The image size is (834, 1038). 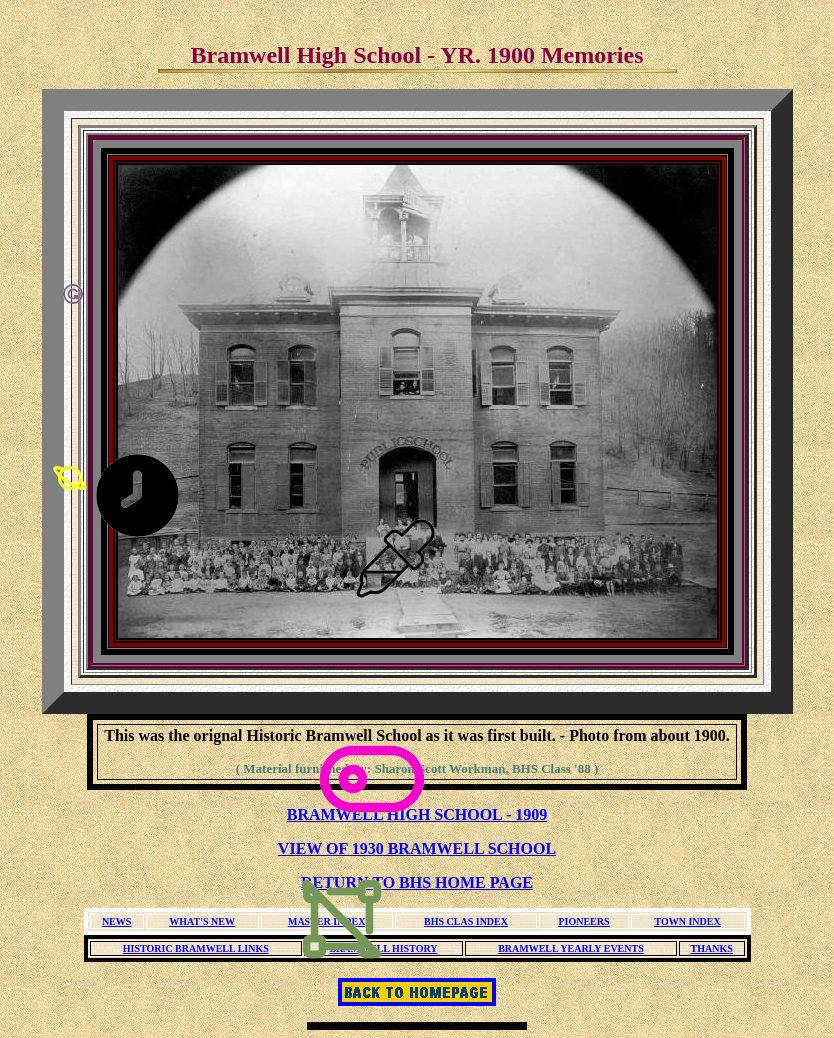 I want to click on disable vector editing mode, so click(x=342, y=919).